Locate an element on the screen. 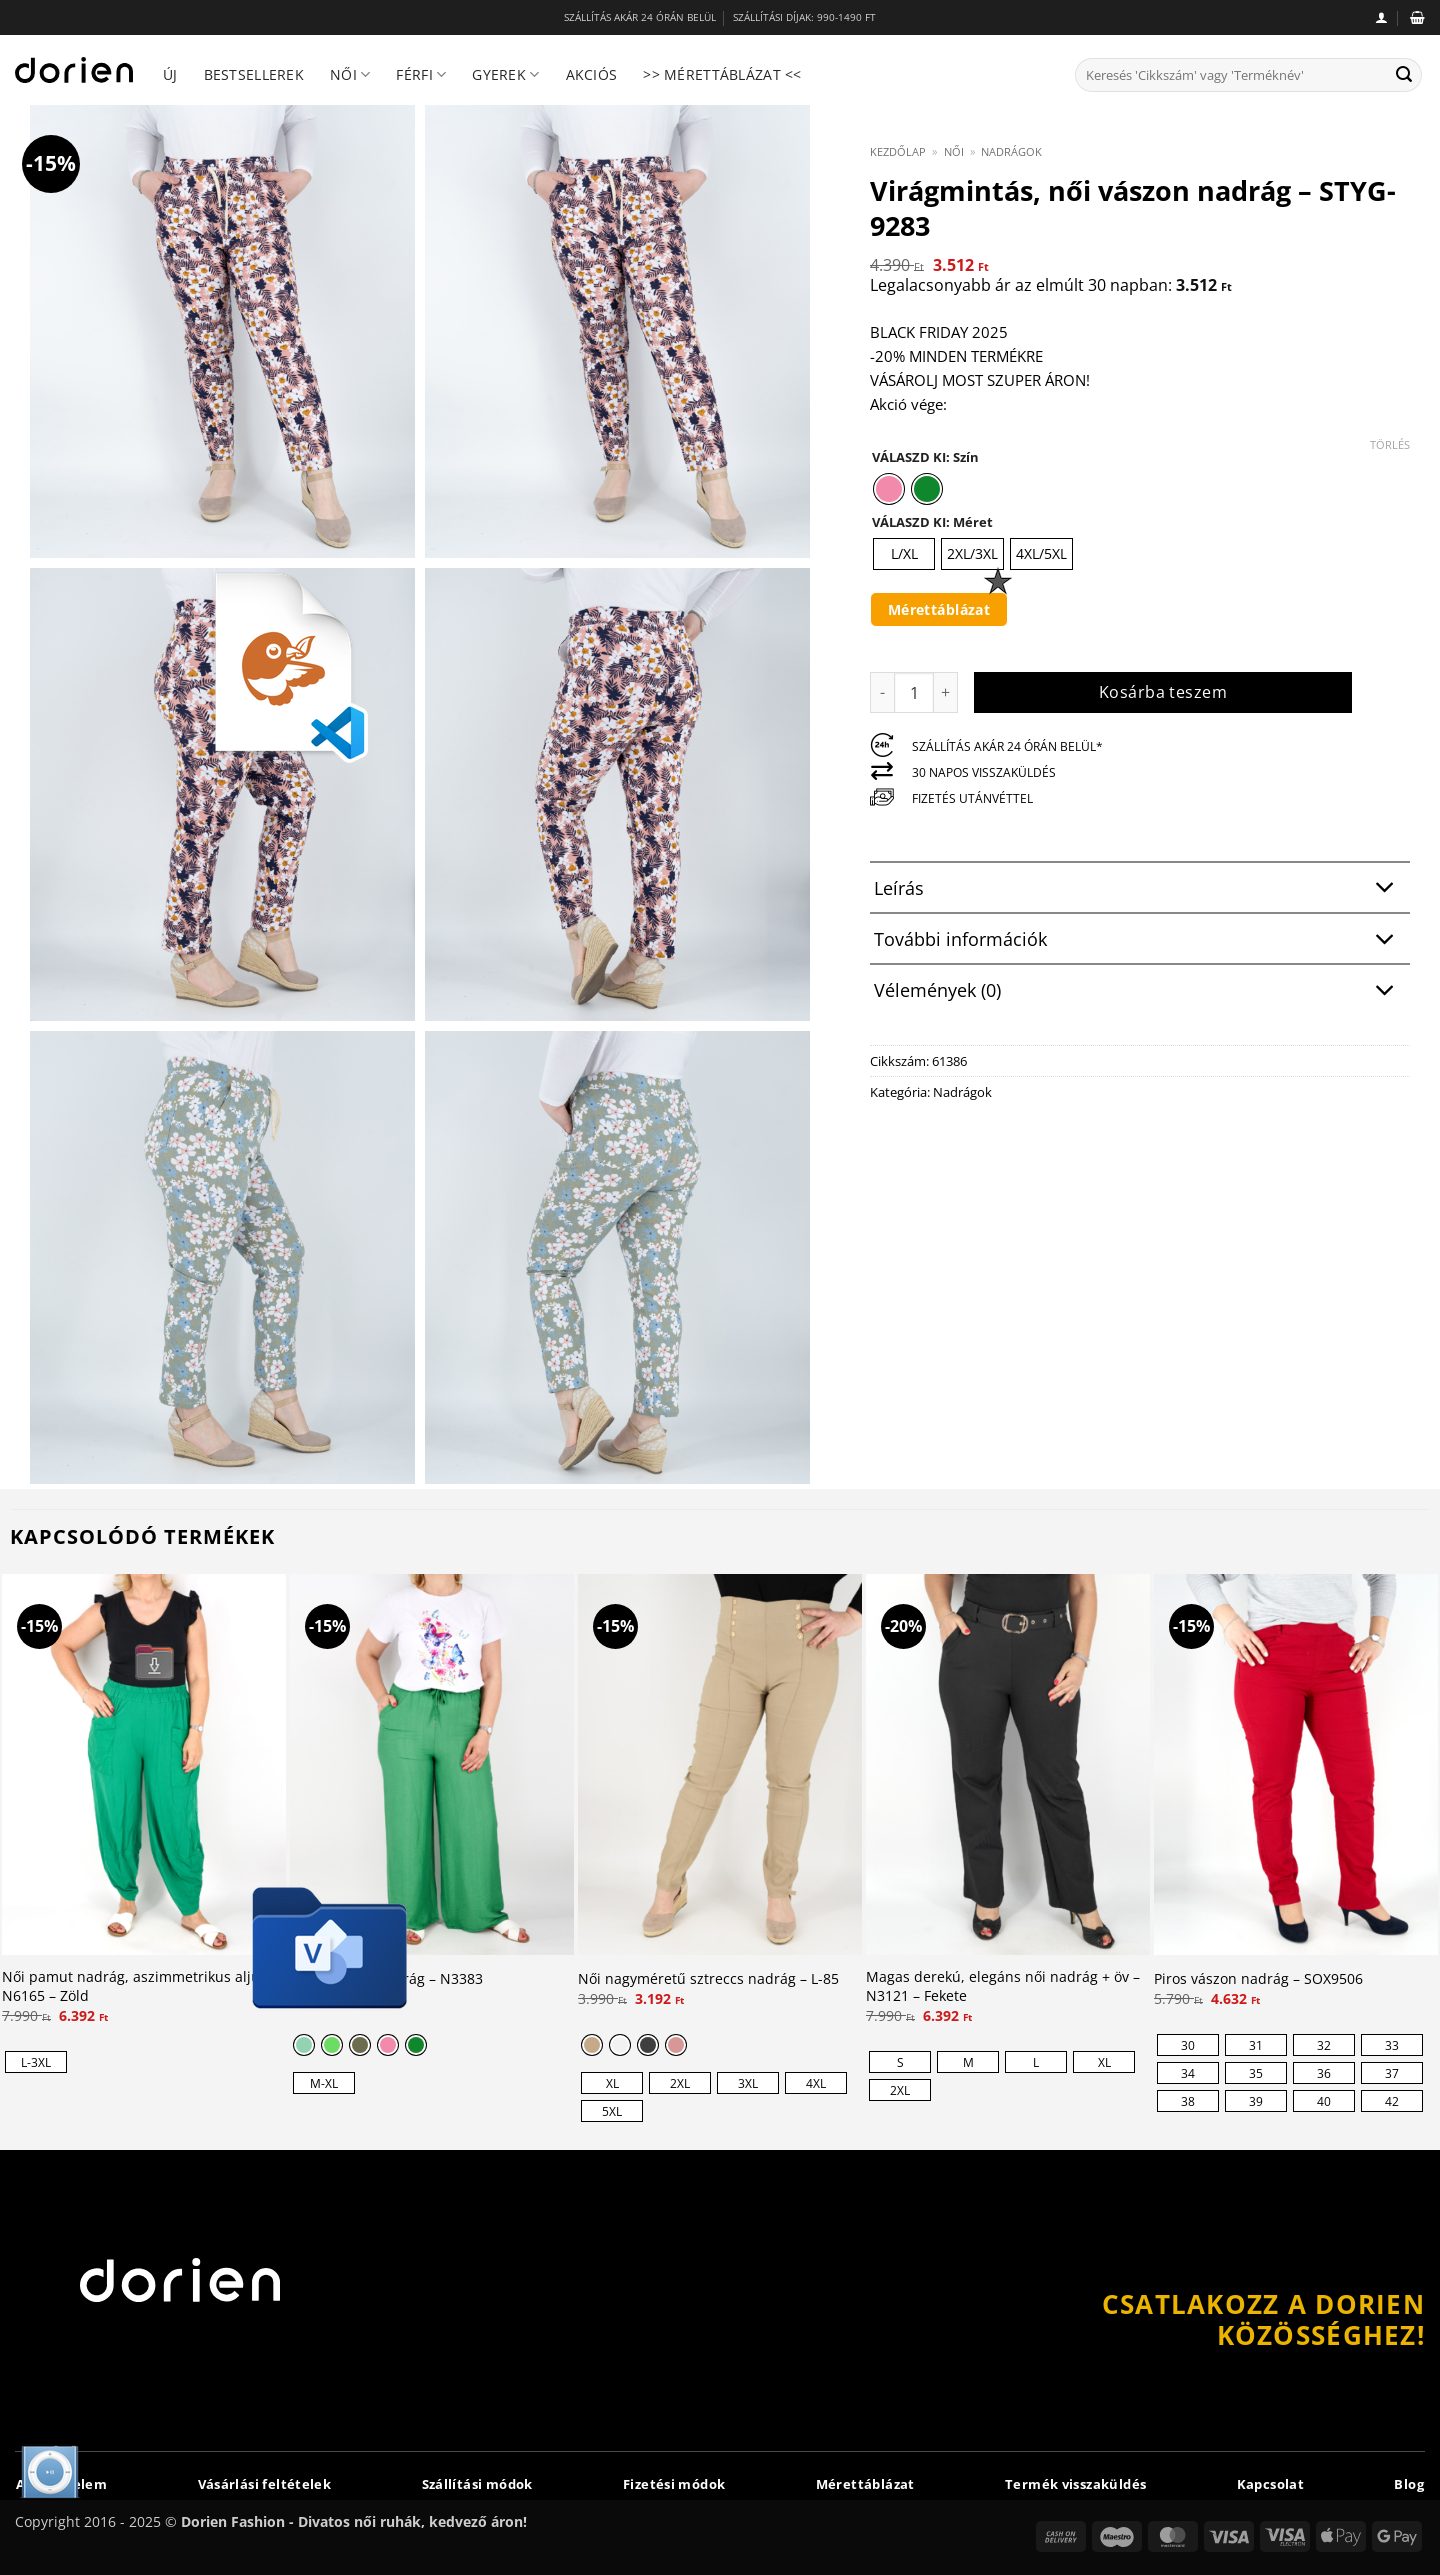  view VIP or important contacts in mail is located at coordinates (998, 581).